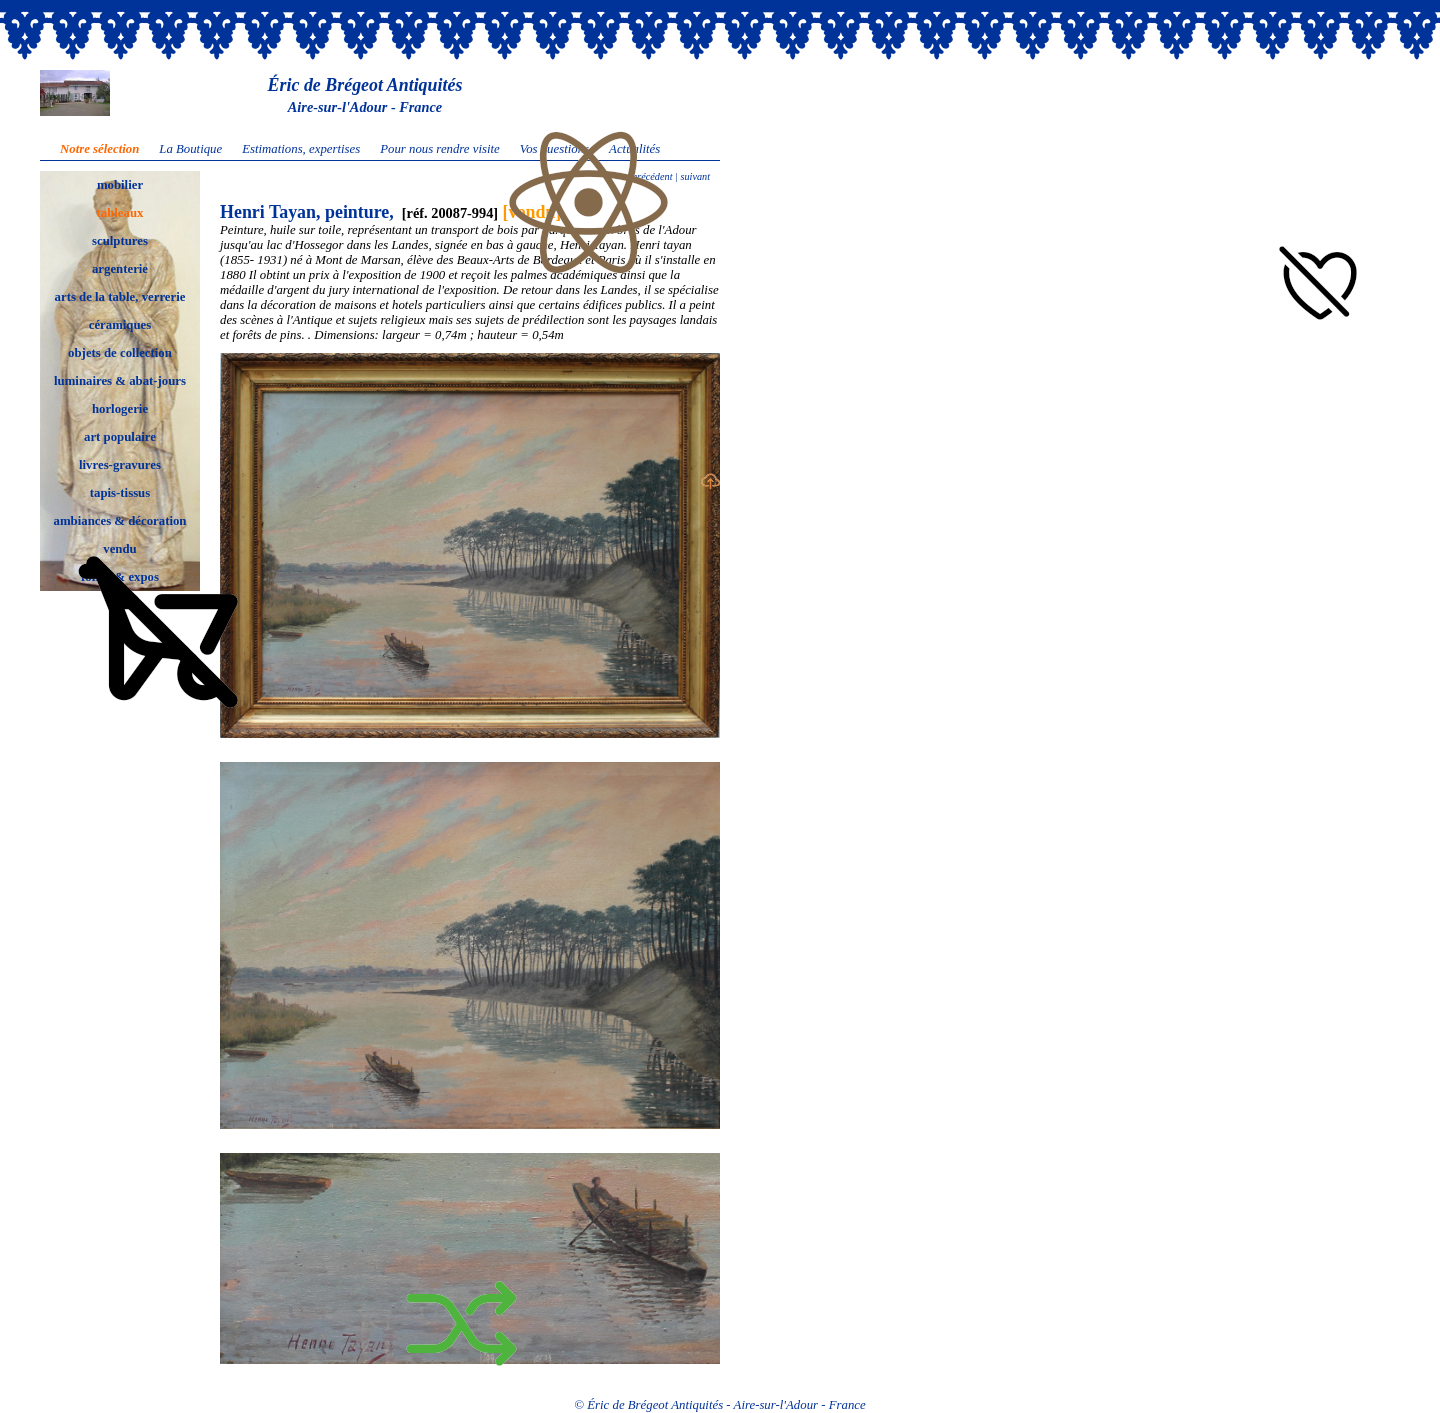 Image resolution: width=1440 pixels, height=1413 pixels. What do you see at coordinates (1318, 283) in the screenshot?
I see `remove from favorites` at bounding box center [1318, 283].